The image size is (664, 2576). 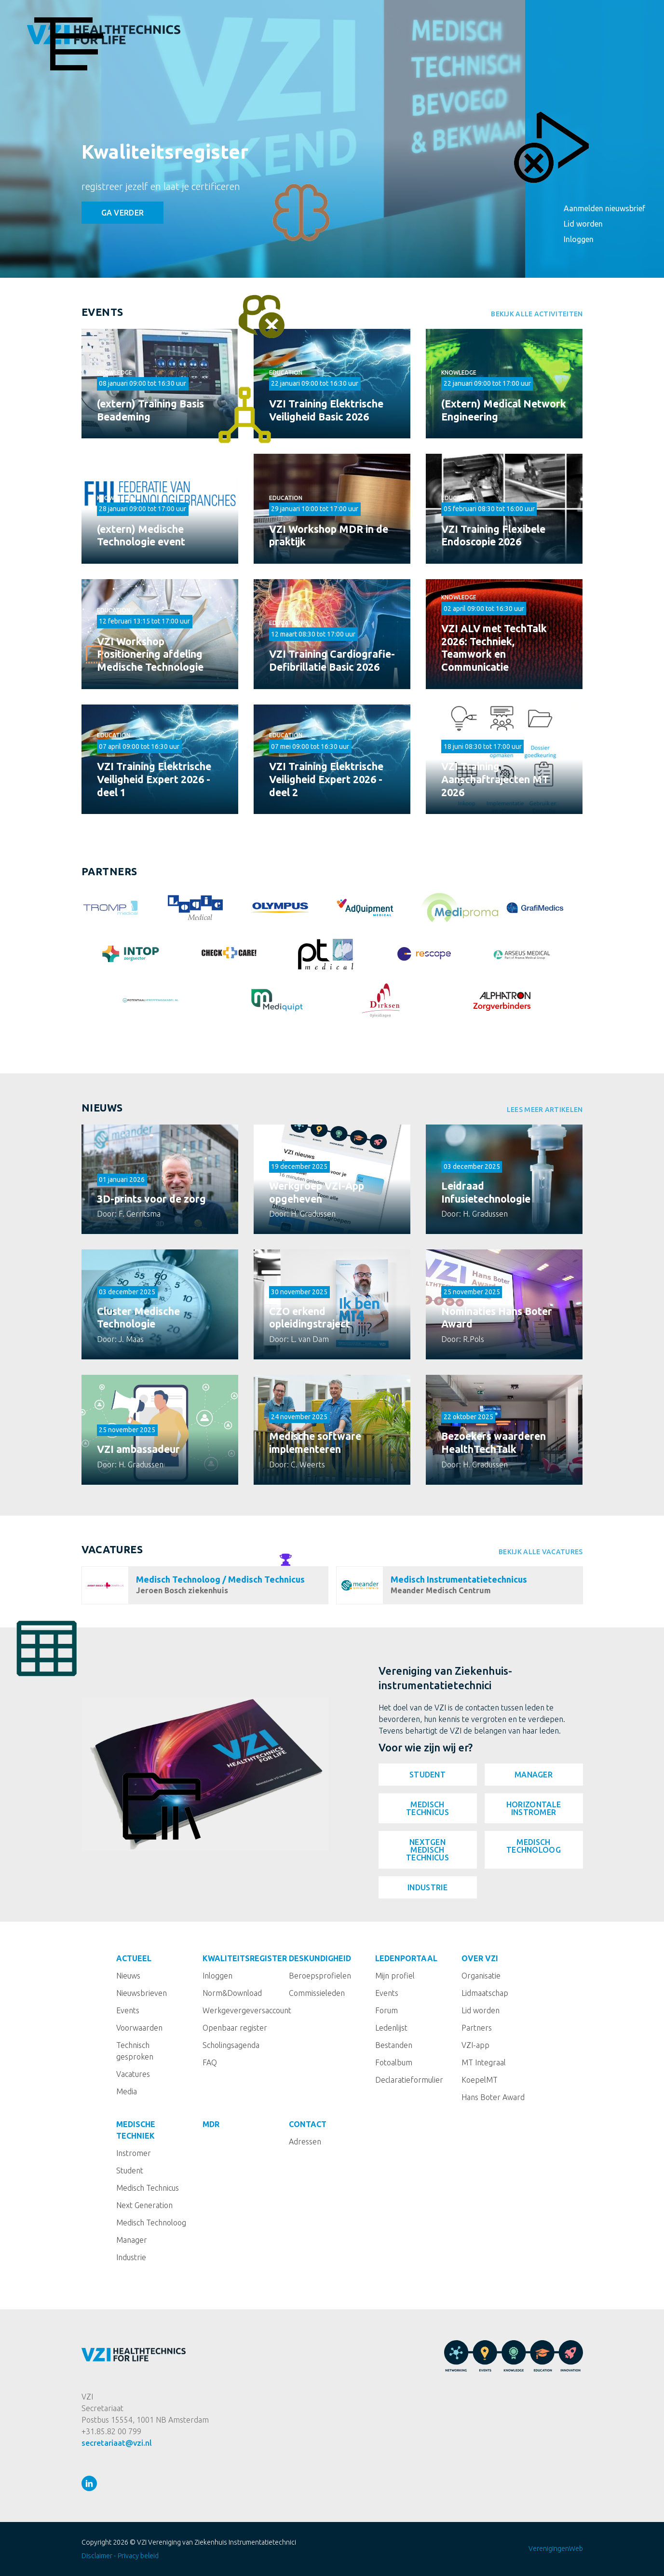 What do you see at coordinates (261, 315) in the screenshot?
I see `github copilot connection error` at bounding box center [261, 315].